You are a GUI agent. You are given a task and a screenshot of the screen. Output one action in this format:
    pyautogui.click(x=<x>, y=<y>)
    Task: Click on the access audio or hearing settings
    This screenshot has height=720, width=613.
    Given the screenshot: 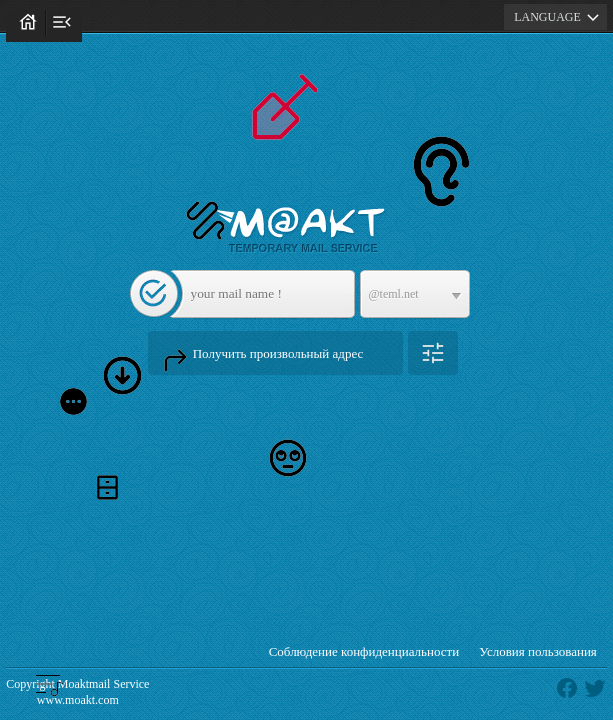 What is the action you would take?
    pyautogui.click(x=441, y=171)
    